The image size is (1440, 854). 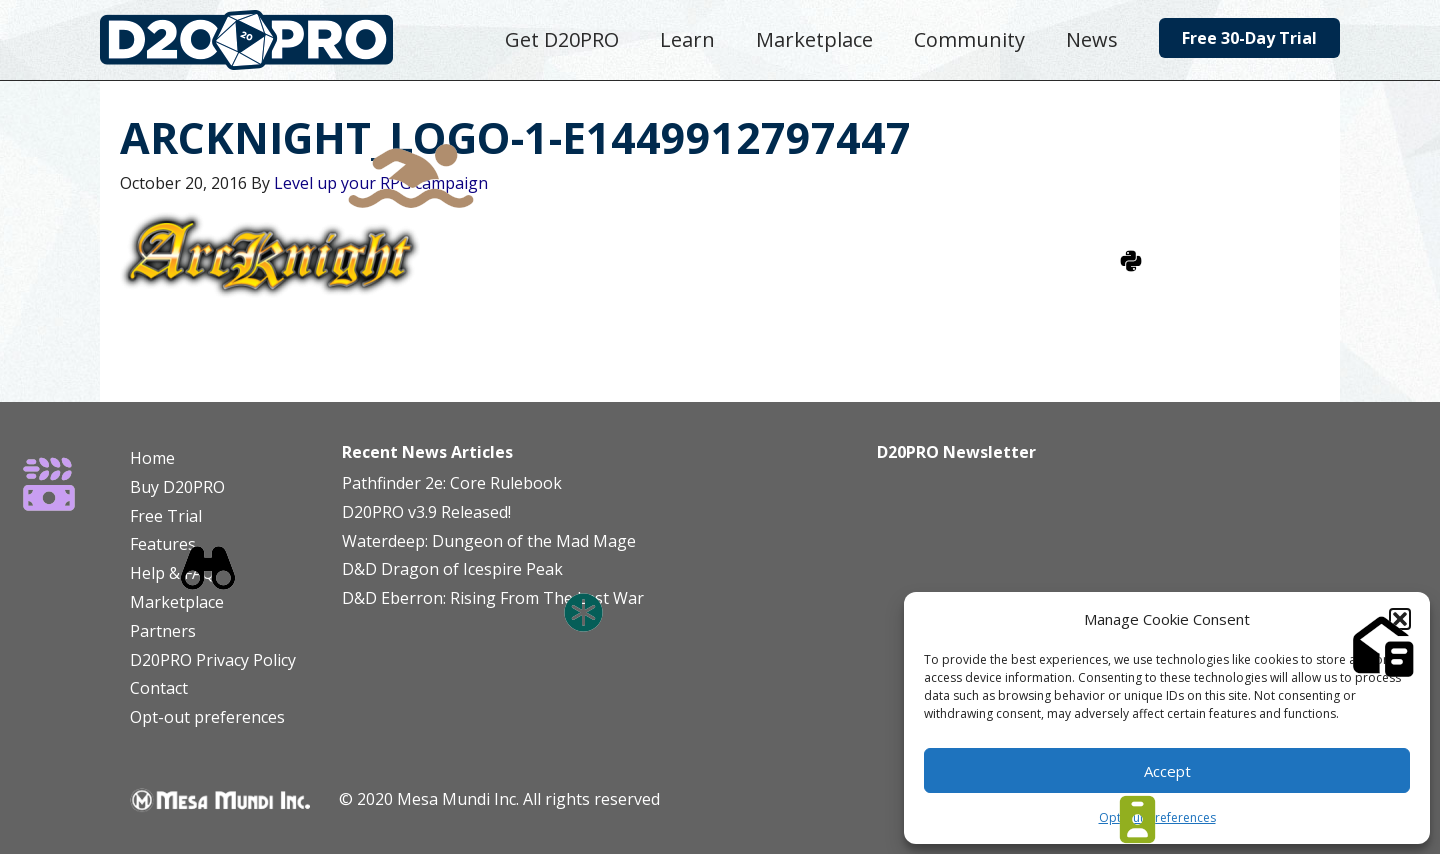 What do you see at coordinates (411, 176) in the screenshot?
I see `access swimming pool or aquatic facilities` at bounding box center [411, 176].